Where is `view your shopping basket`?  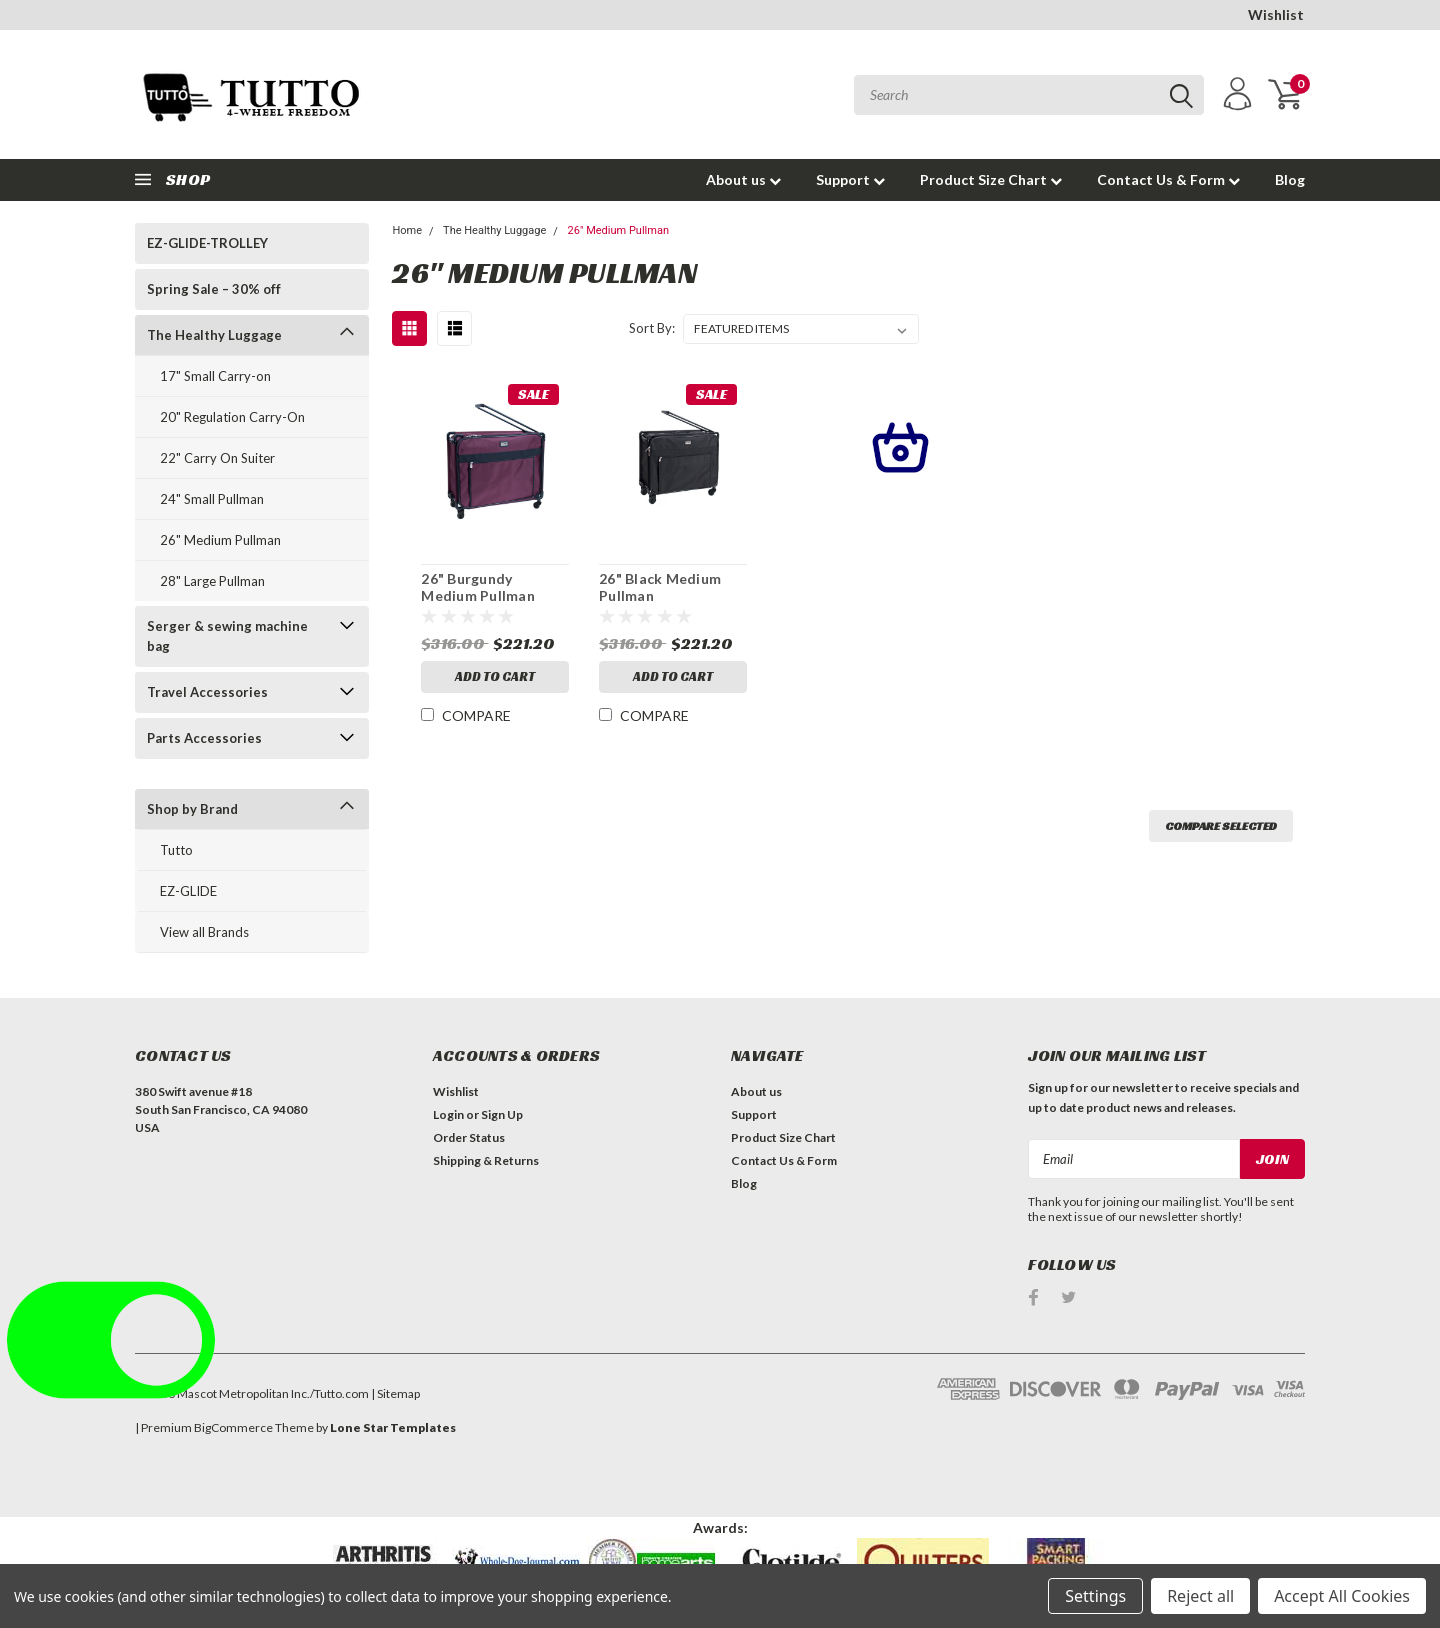
view your shopping basket is located at coordinates (900, 447).